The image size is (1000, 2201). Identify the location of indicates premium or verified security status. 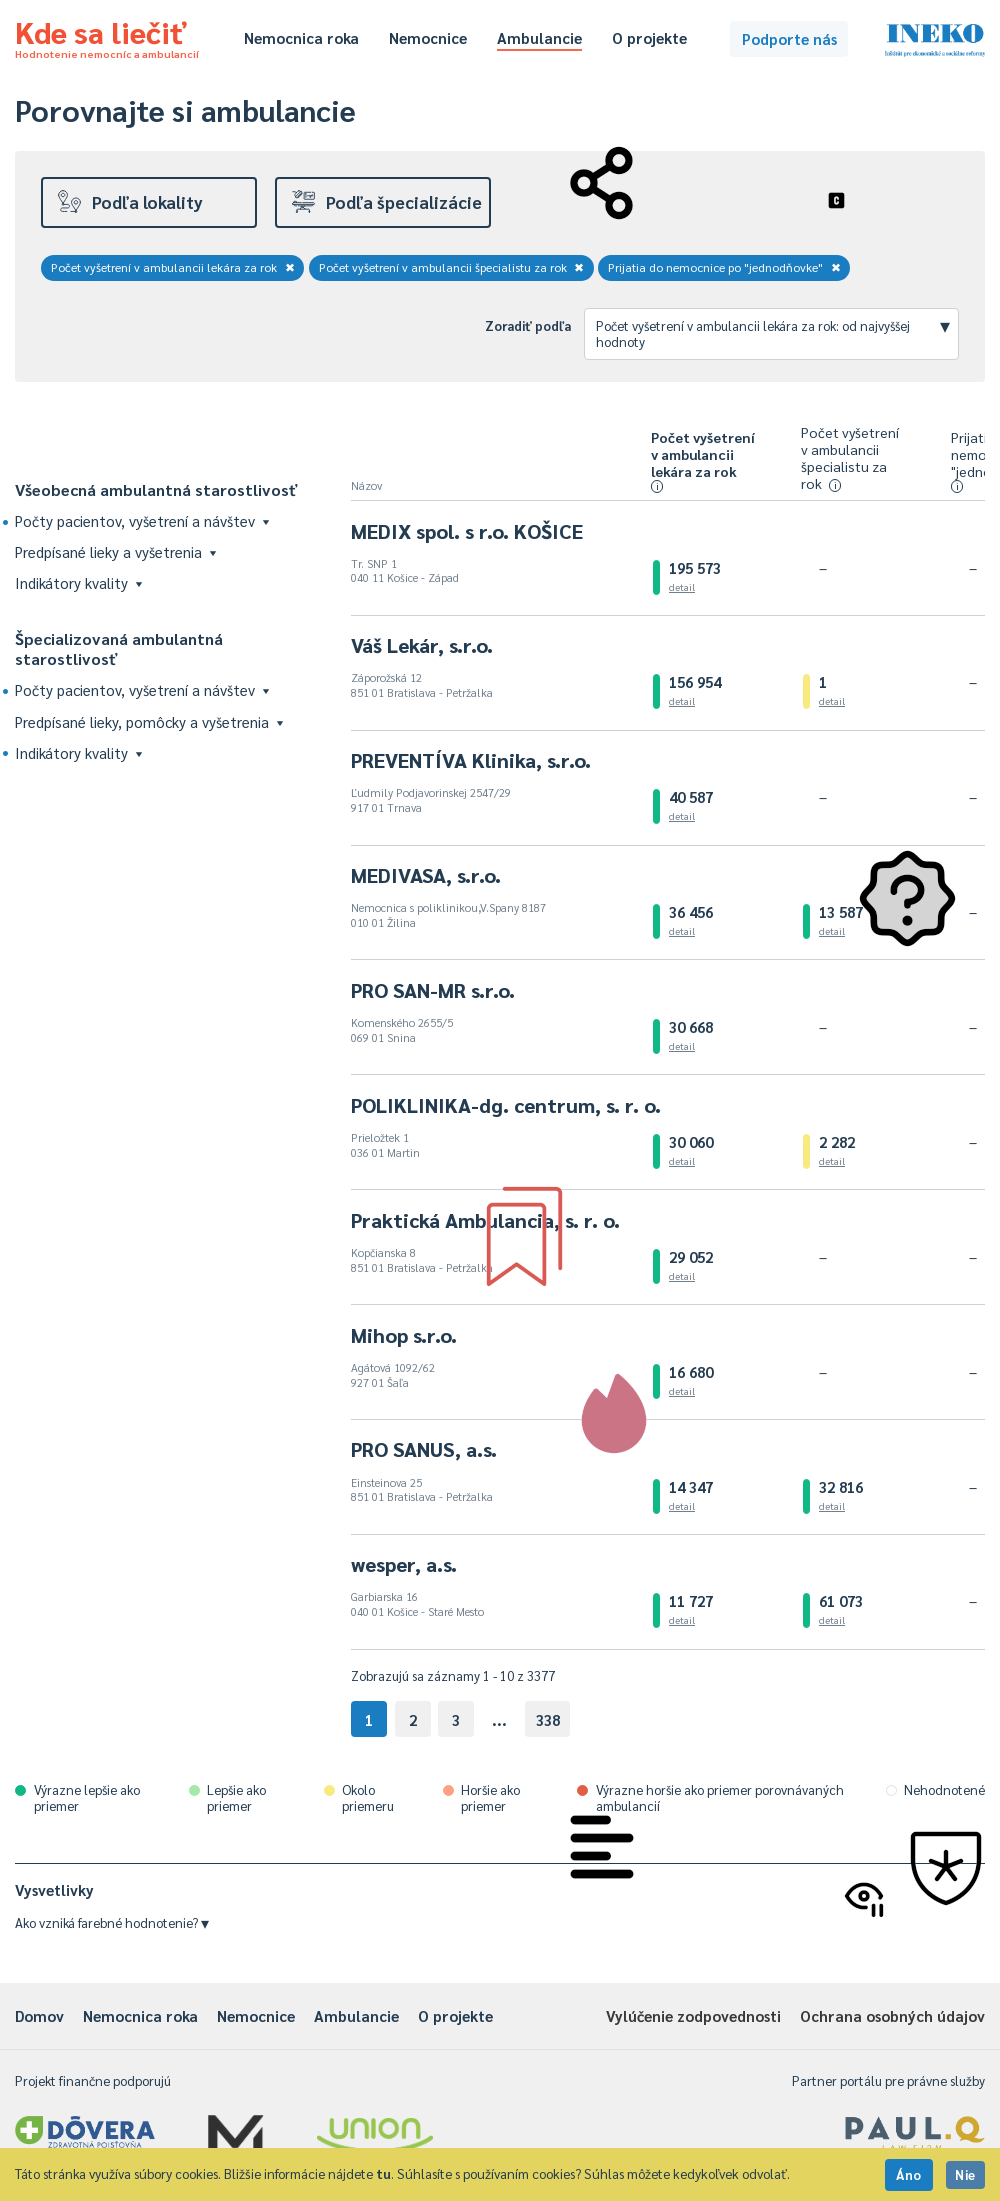
(946, 1864).